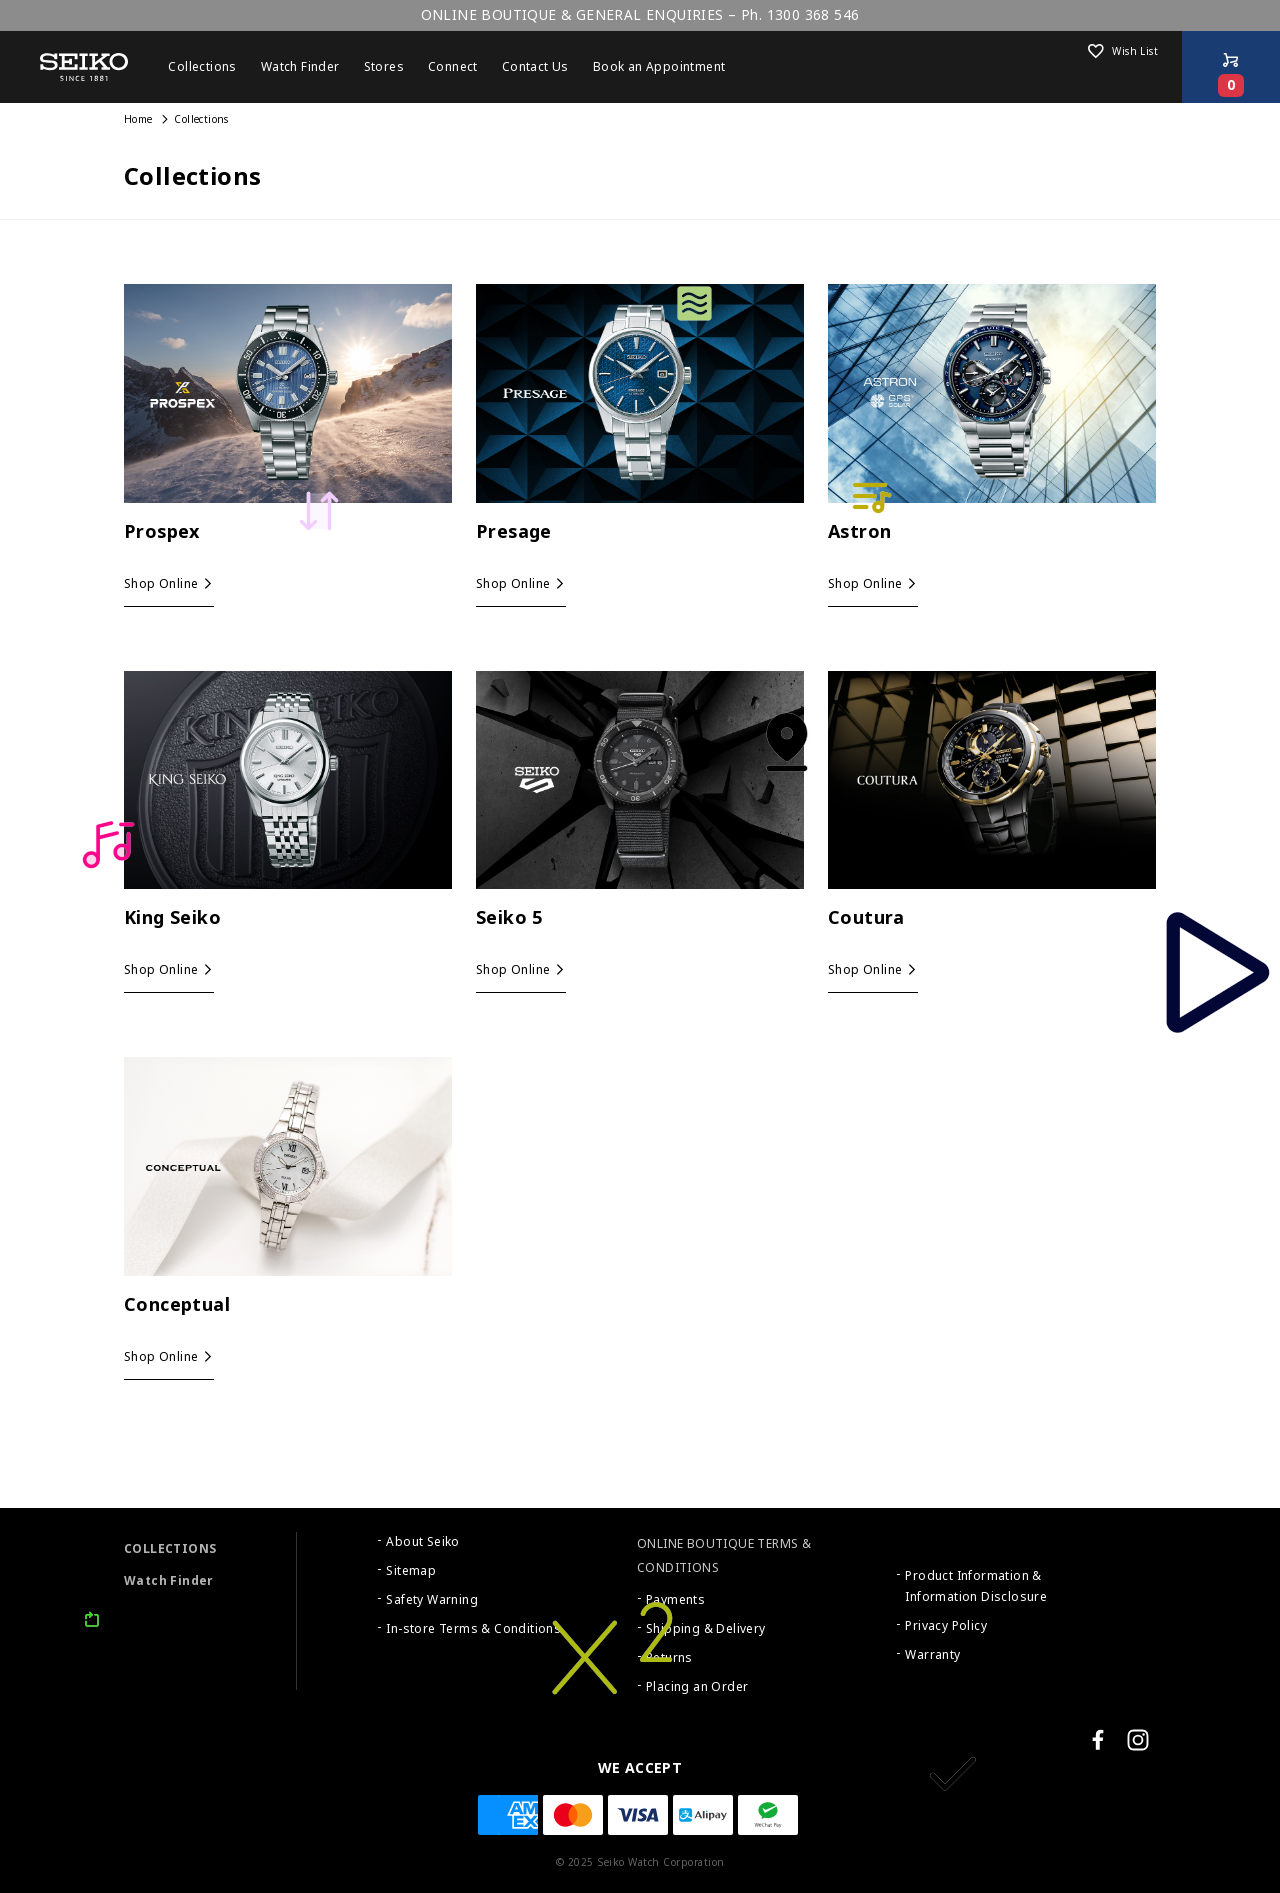 The image size is (1280, 1893). Describe the element at coordinates (319, 511) in the screenshot. I see `sort items in ascending or descending order` at that location.